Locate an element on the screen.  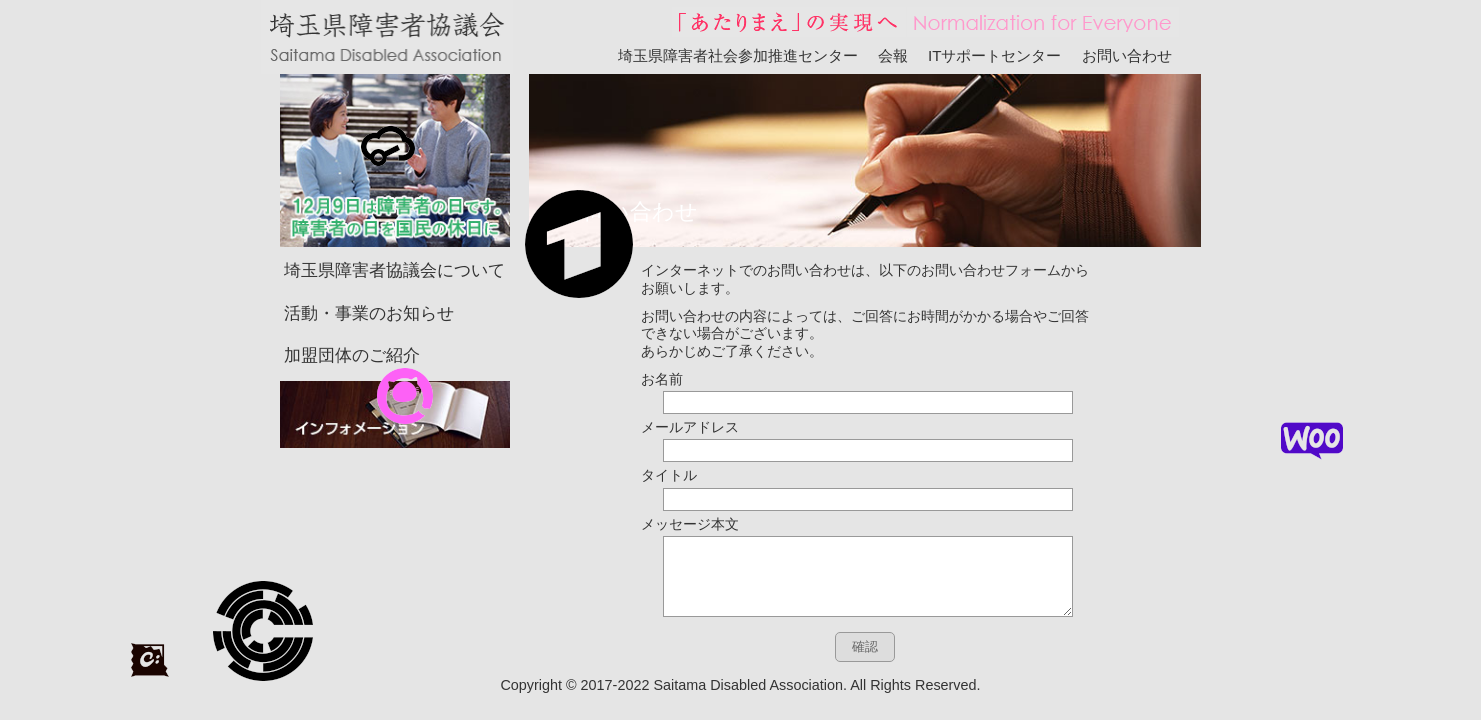
visit qiita developer community is located at coordinates (405, 396).